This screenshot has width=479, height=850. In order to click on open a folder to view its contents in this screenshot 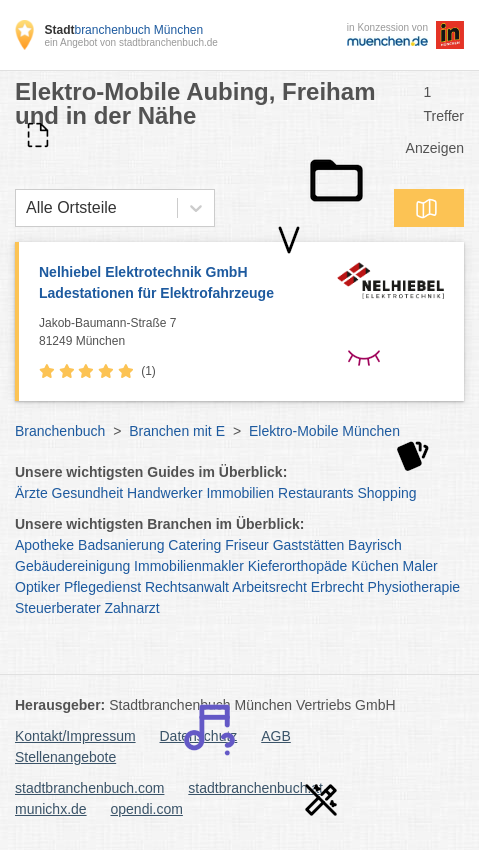, I will do `click(336, 180)`.